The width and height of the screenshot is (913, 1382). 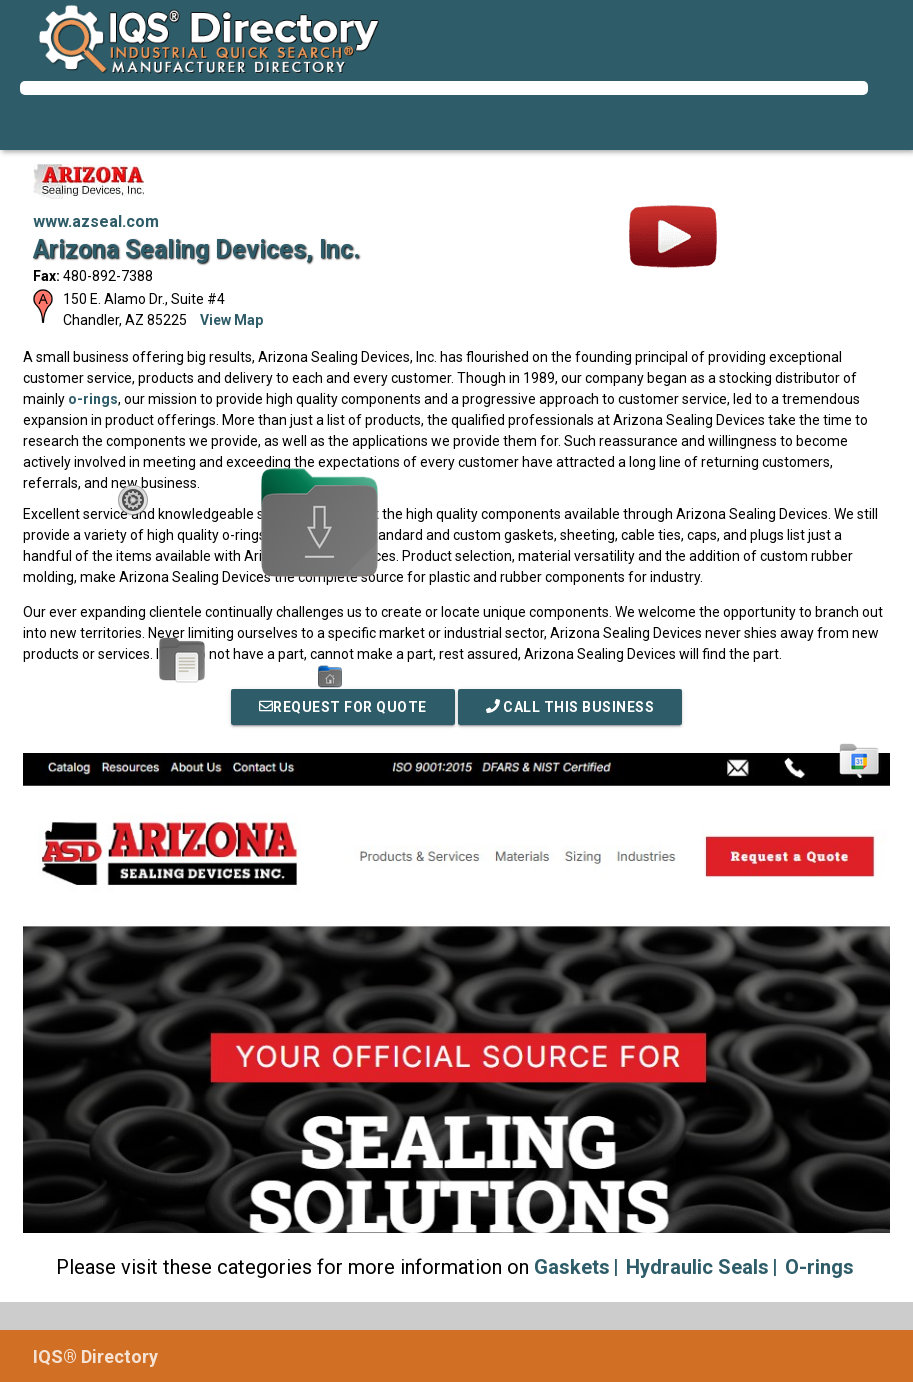 I want to click on open settings or configuration options, so click(x=133, y=500).